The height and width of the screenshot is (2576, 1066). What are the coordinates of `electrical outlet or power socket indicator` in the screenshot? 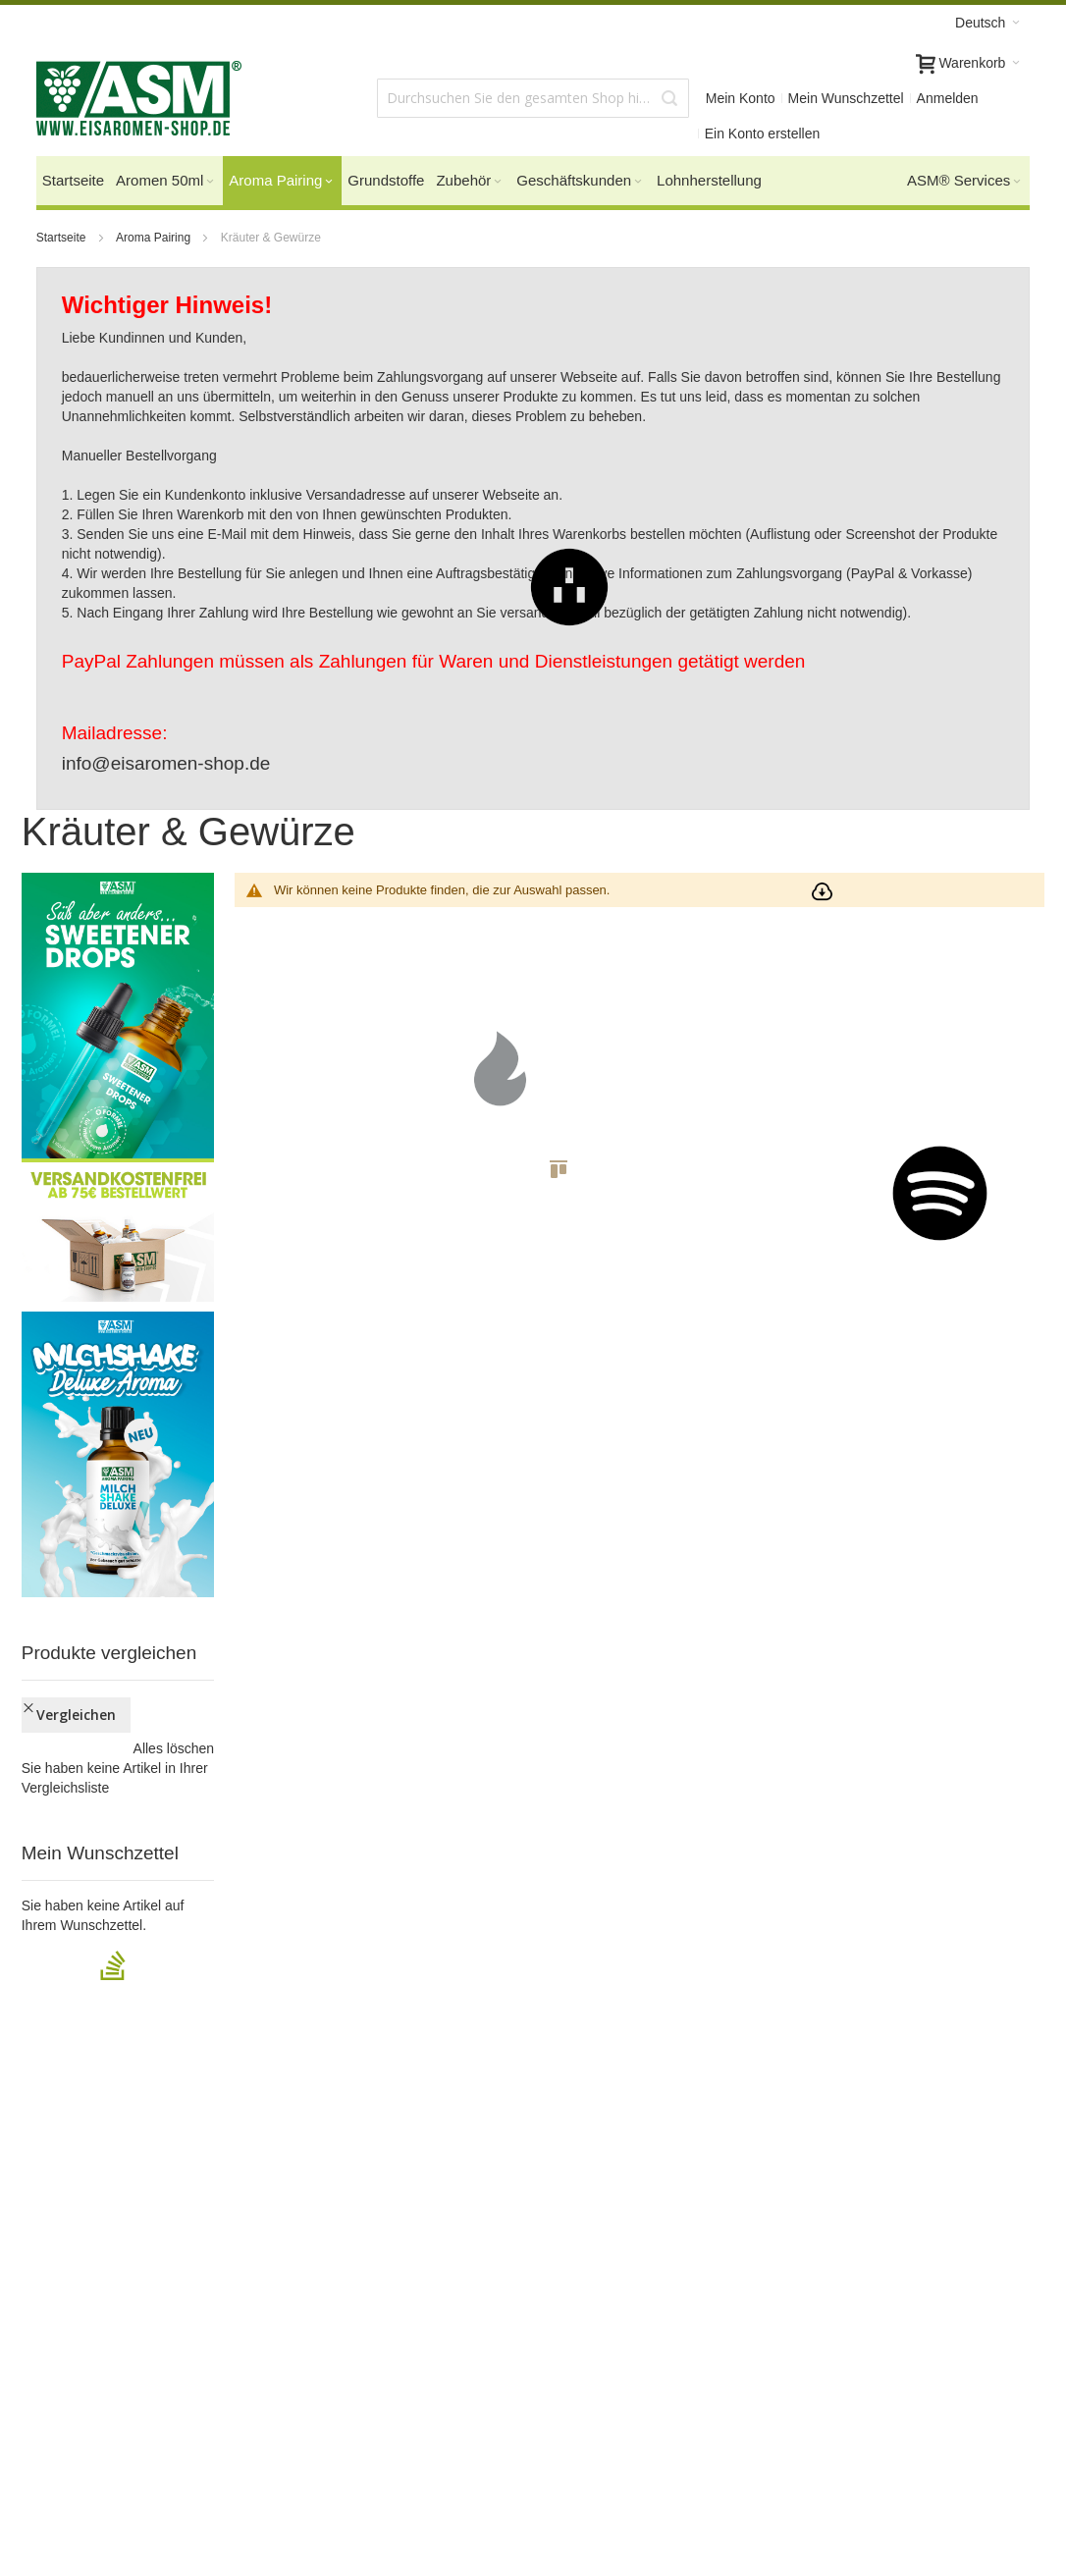 It's located at (569, 587).